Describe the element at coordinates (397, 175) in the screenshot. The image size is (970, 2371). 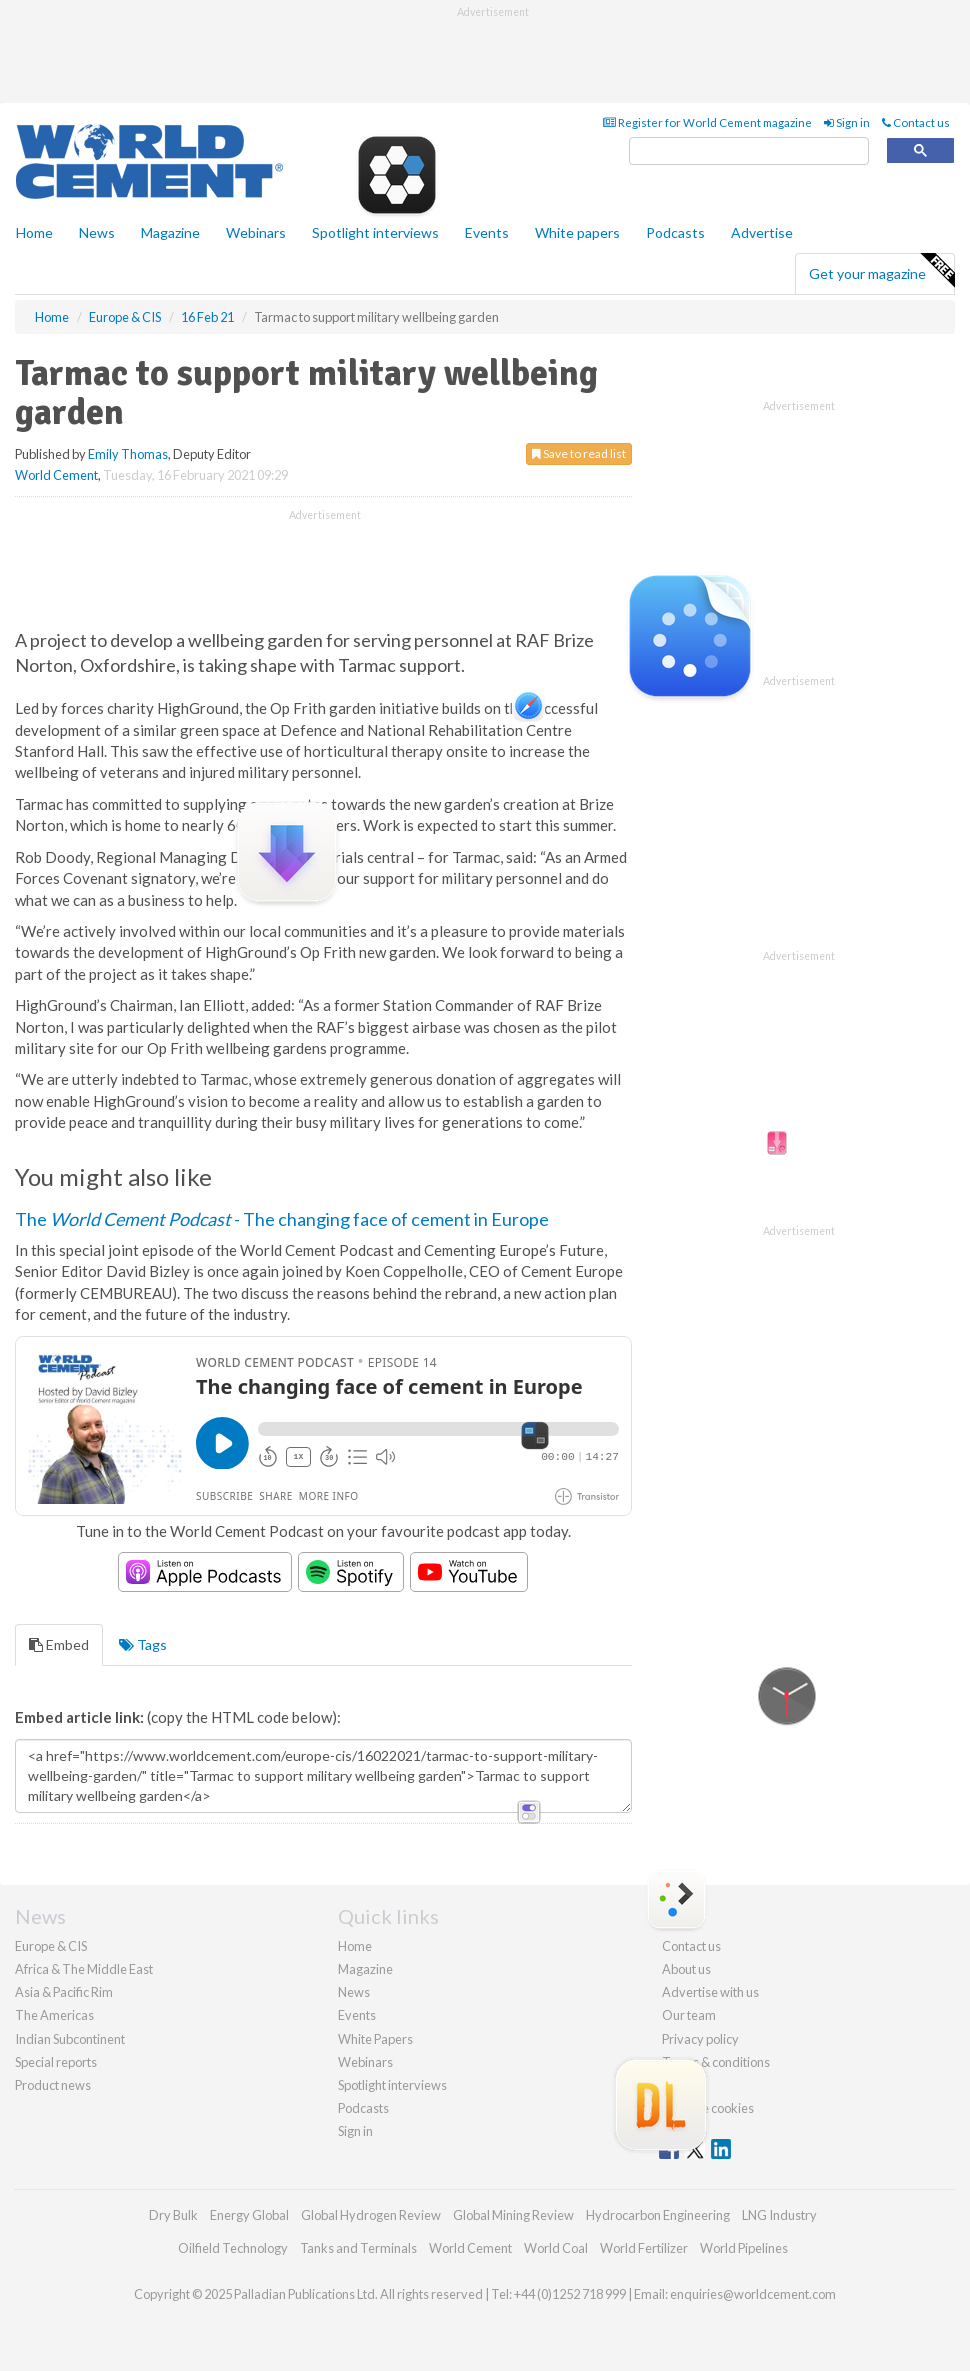
I see `launch robocraft game` at that location.